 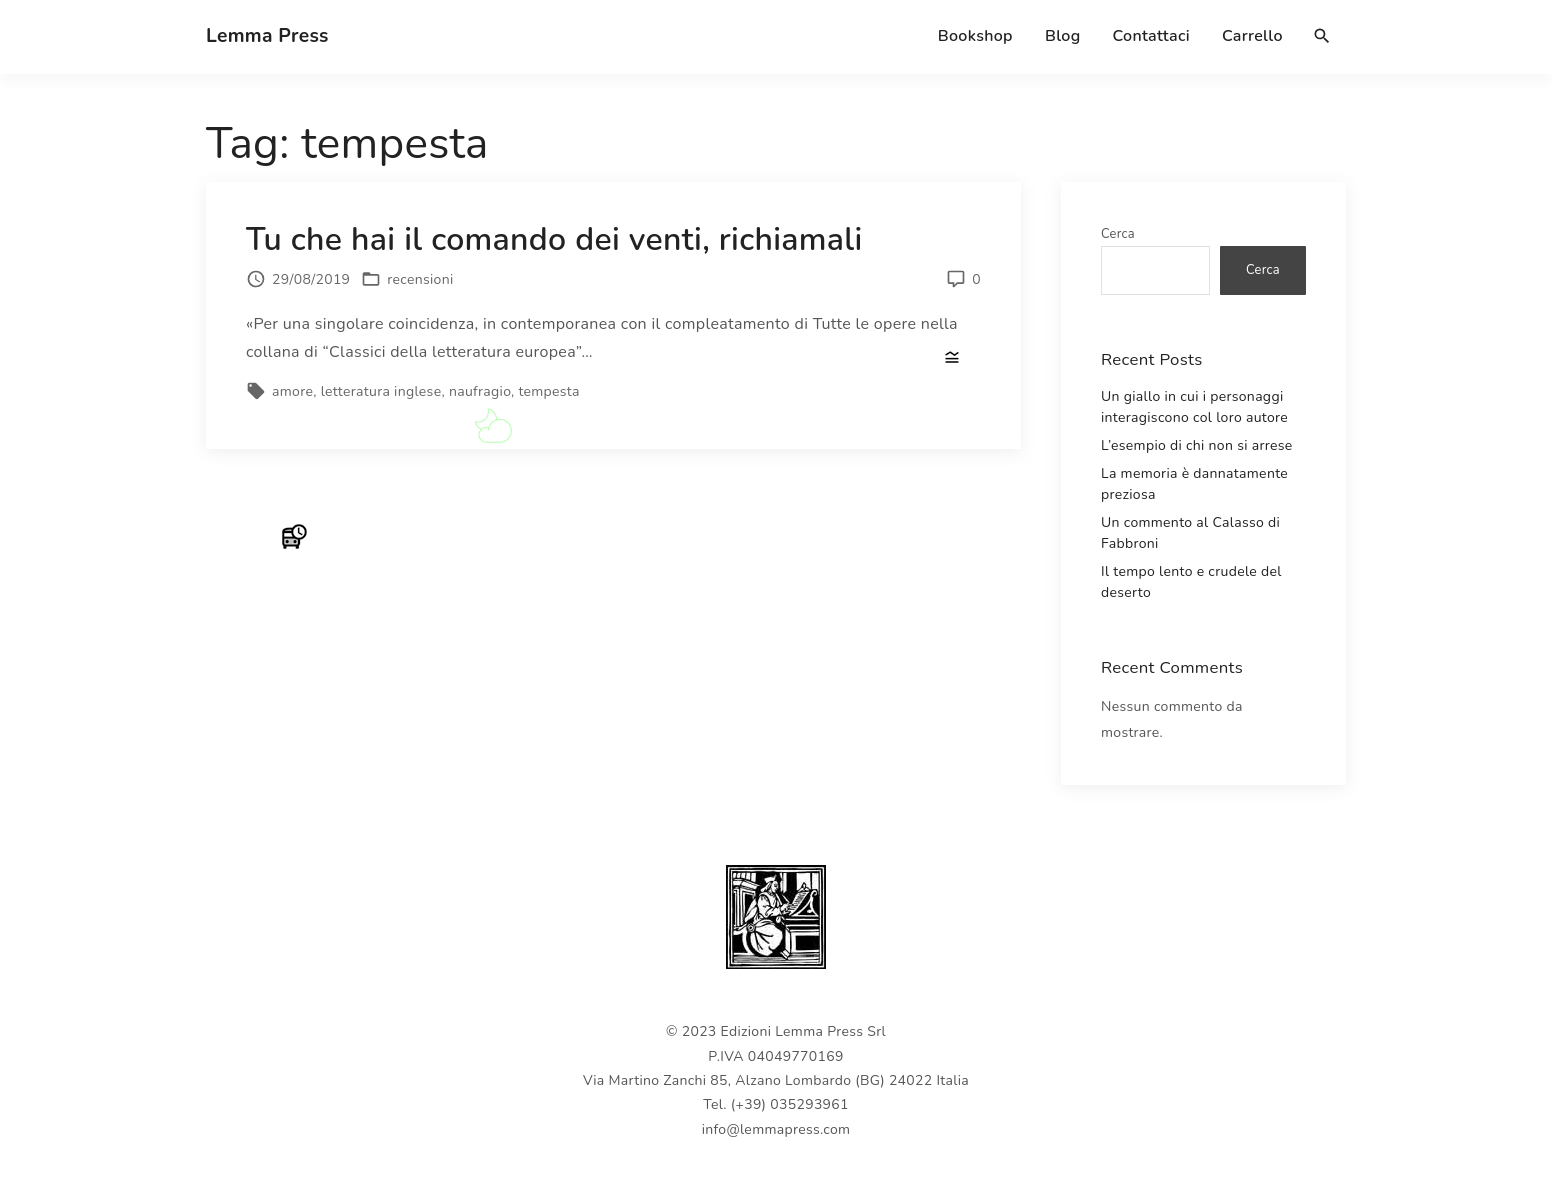 What do you see at coordinates (492, 427) in the screenshot?
I see `indicates nighttime or evening weather conditions` at bounding box center [492, 427].